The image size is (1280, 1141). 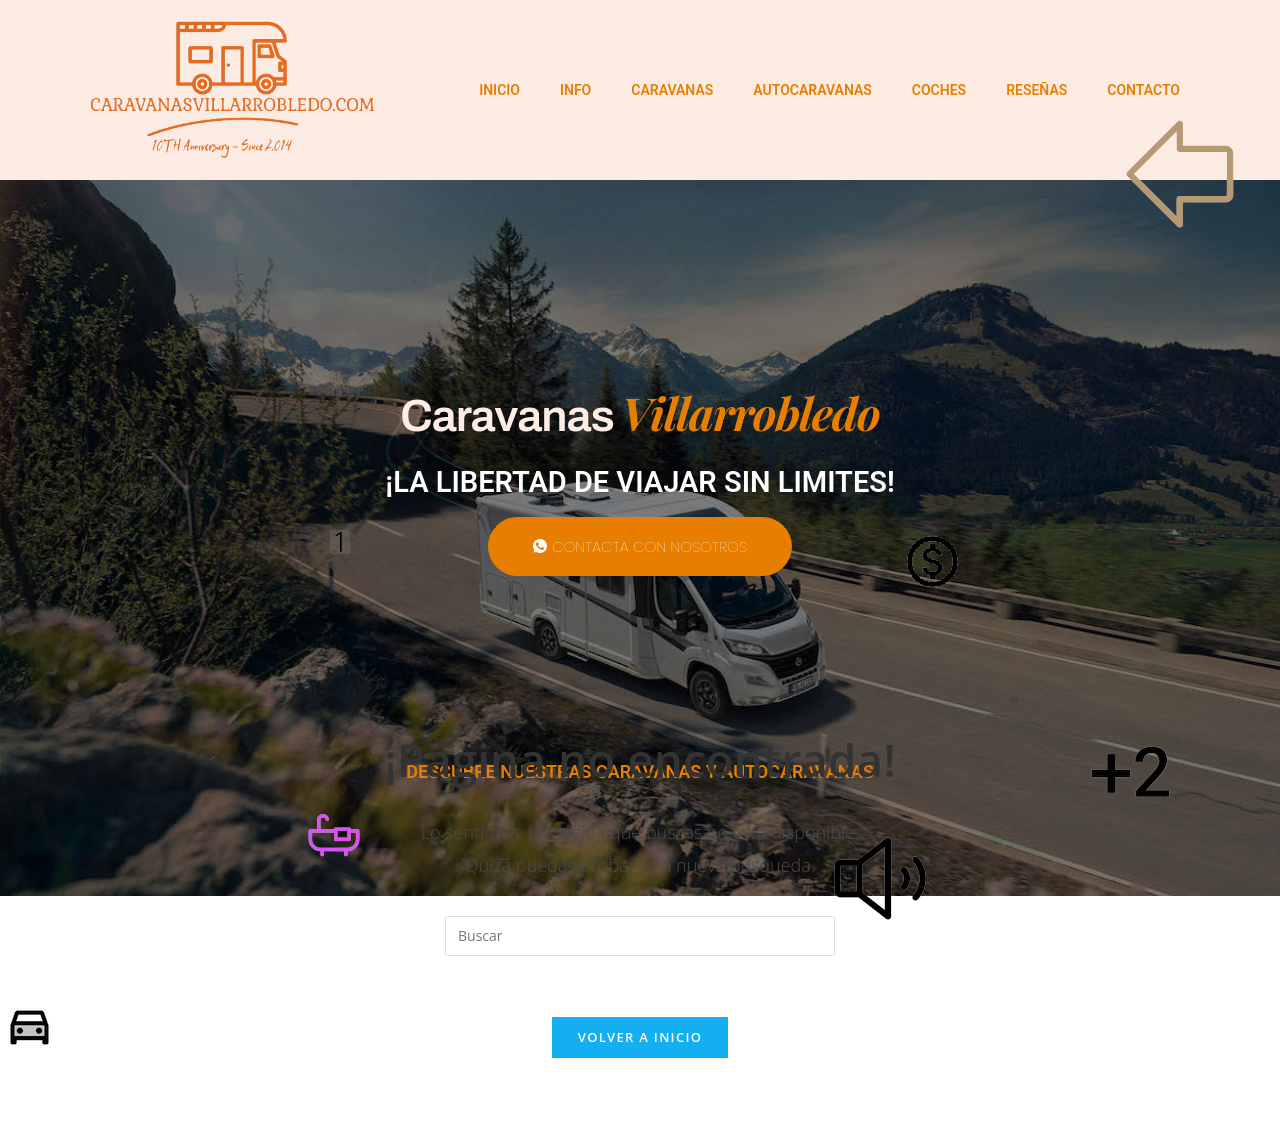 I want to click on view earnings or account balance, so click(x=932, y=561).